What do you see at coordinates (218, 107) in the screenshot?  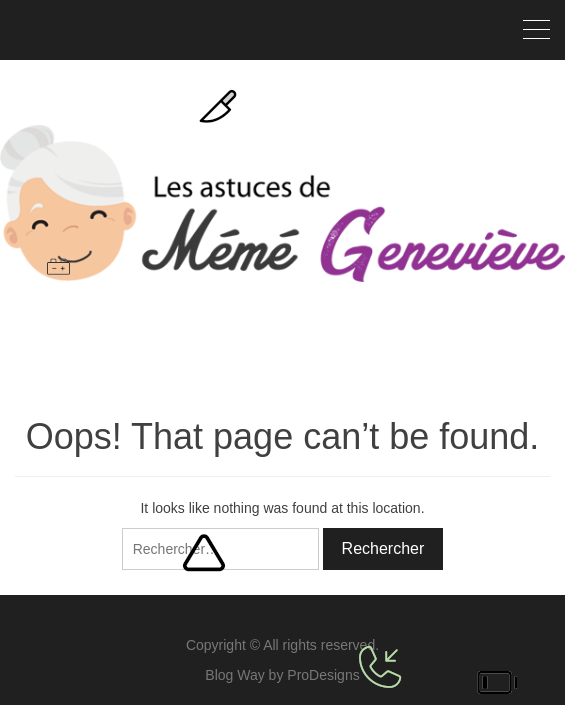 I see `kitchen or cooking tools category` at bounding box center [218, 107].